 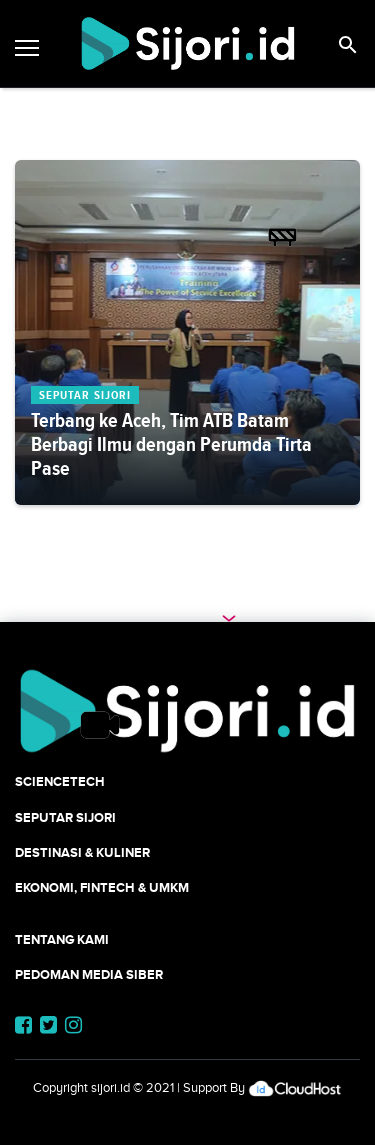 What do you see at coordinates (229, 618) in the screenshot?
I see `expand dropdown menu or content` at bounding box center [229, 618].